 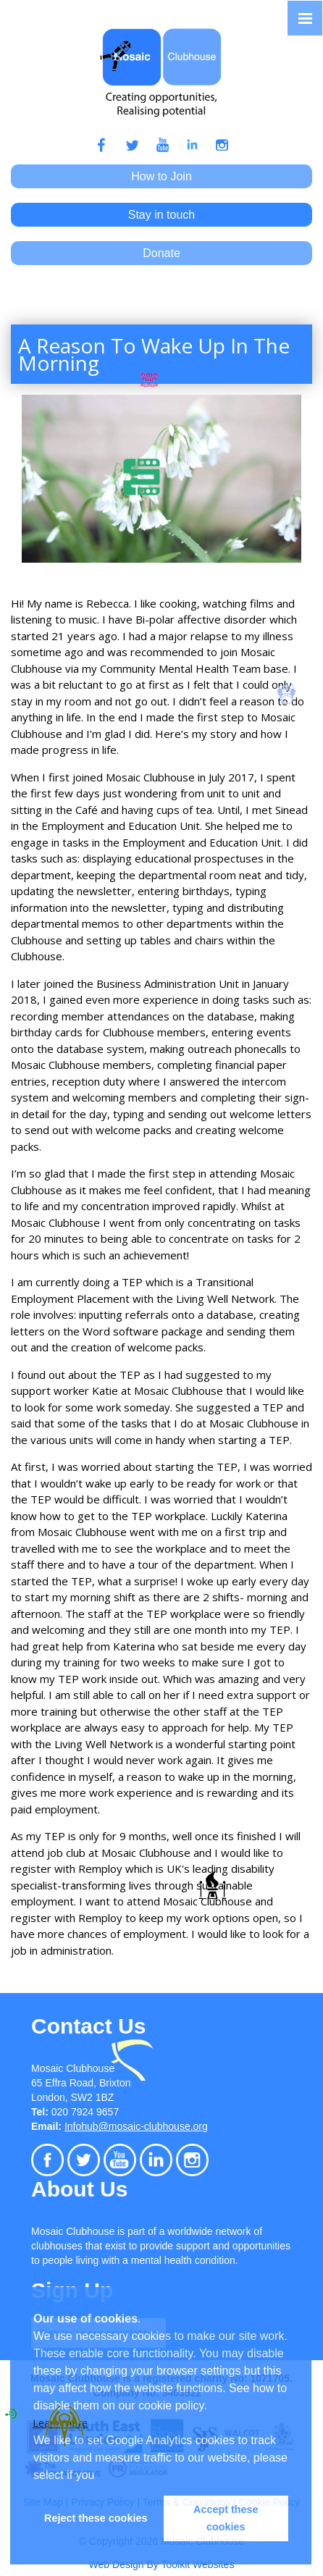 I want to click on bolt cutter tool item in game inventory, so click(x=116, y=56).